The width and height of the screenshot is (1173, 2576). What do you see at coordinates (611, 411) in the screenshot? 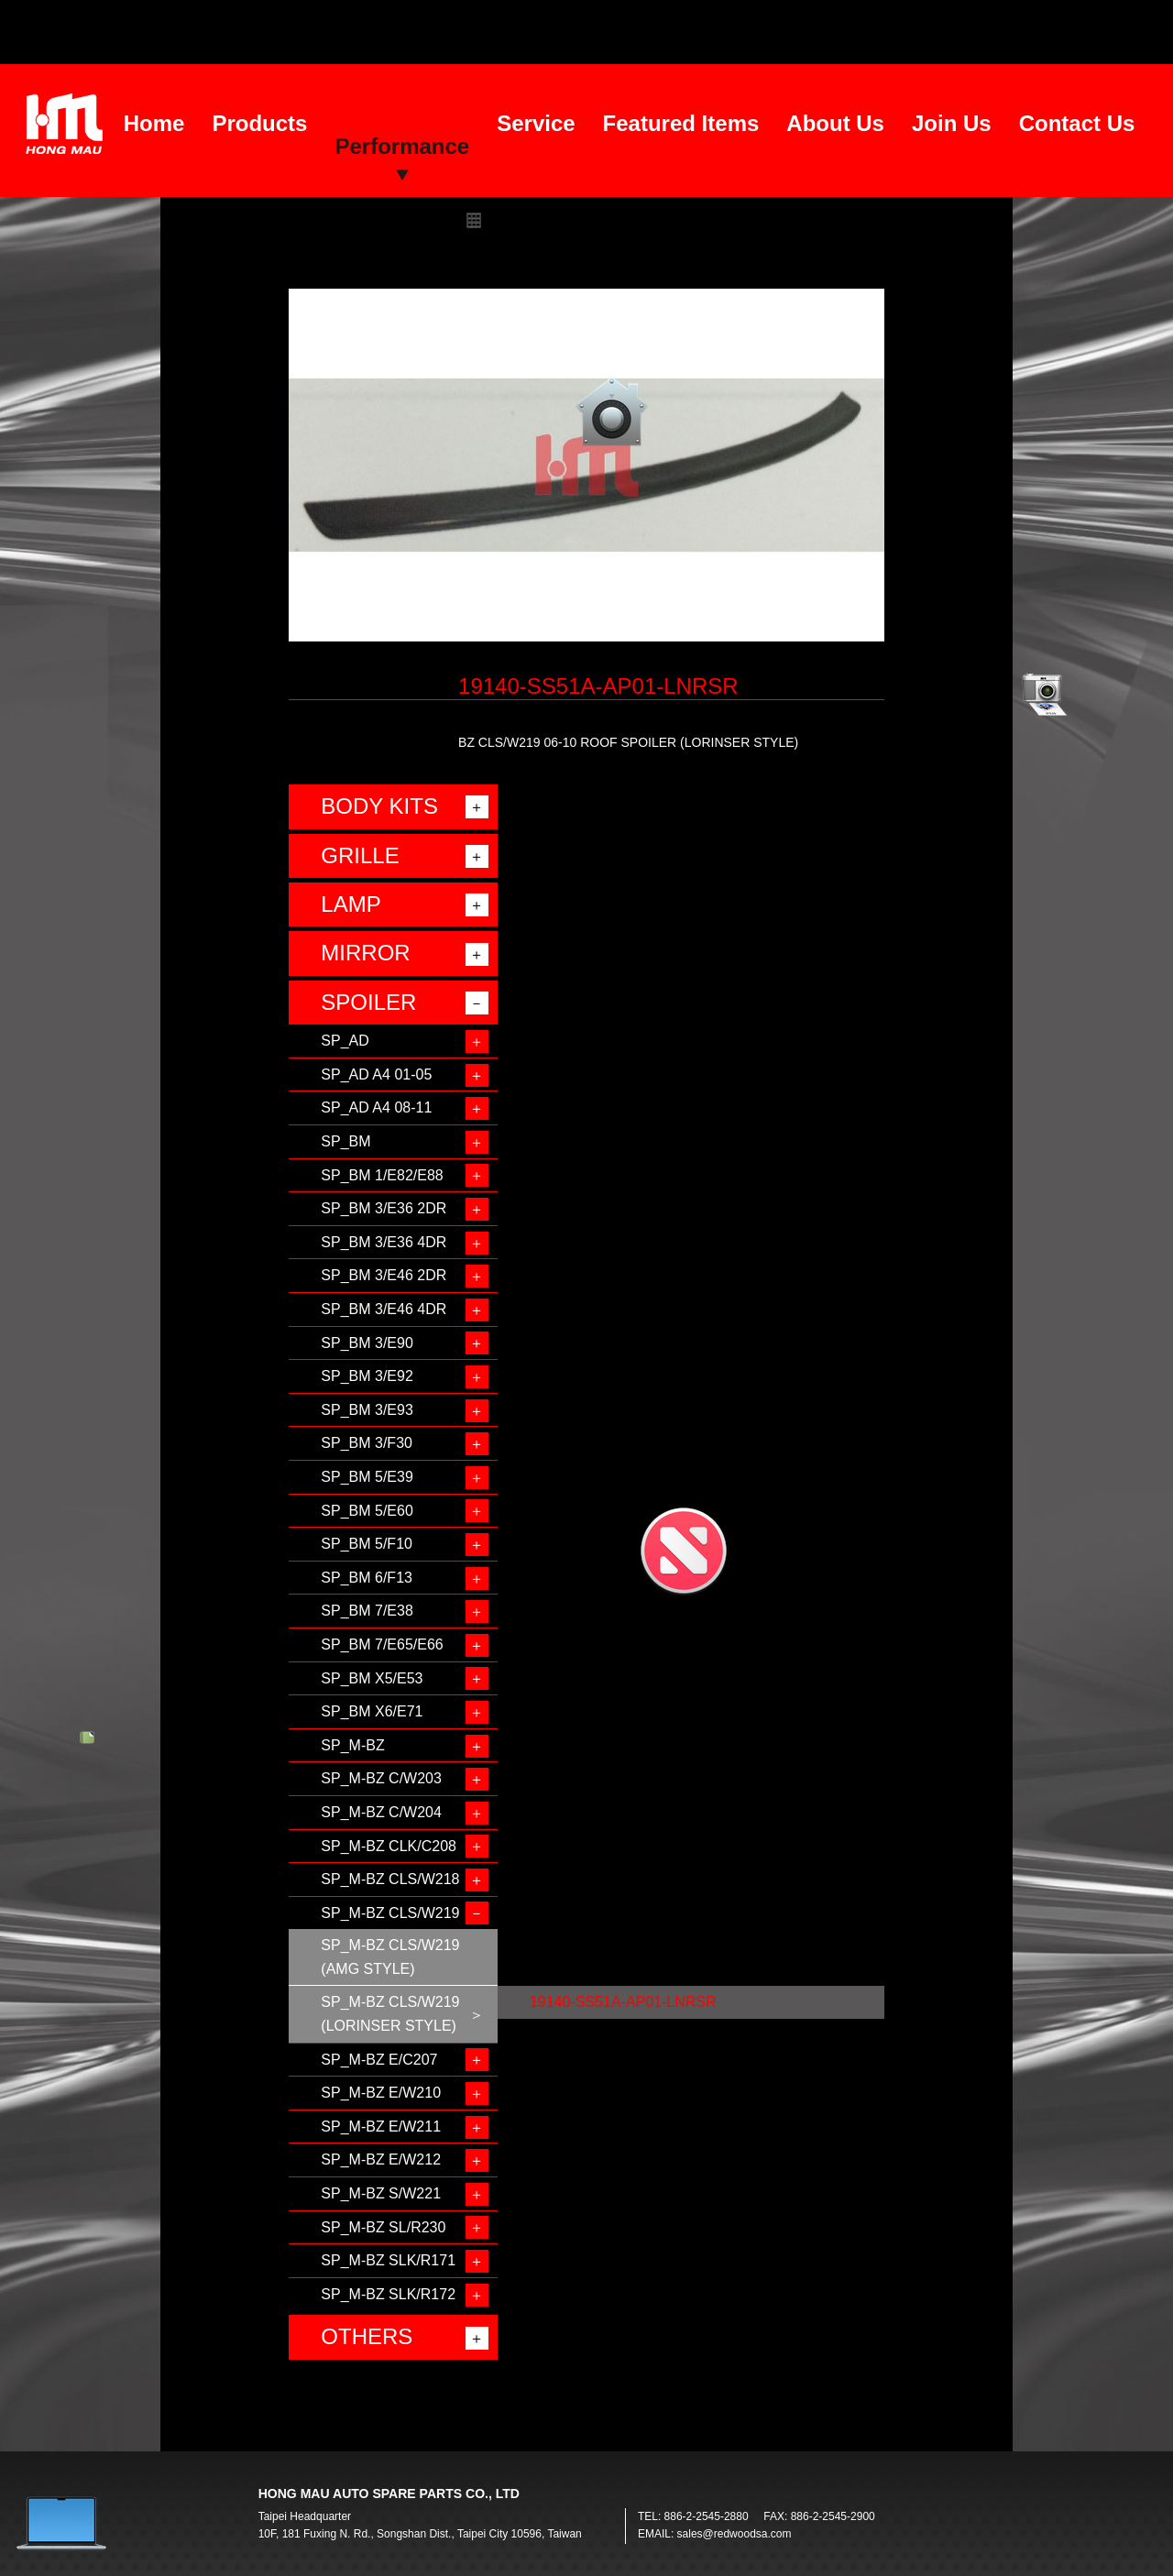
I see `access FileVault disk encryption settings` at bounding box center [611, 411].